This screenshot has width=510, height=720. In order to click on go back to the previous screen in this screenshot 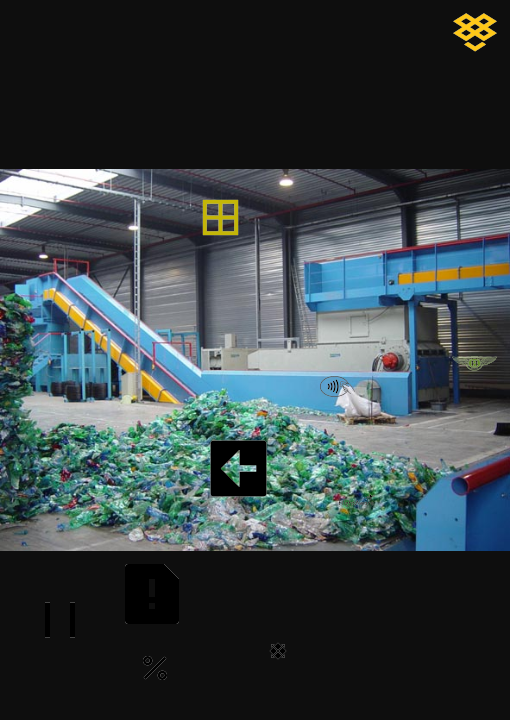, I will do `click(238, 468)`.